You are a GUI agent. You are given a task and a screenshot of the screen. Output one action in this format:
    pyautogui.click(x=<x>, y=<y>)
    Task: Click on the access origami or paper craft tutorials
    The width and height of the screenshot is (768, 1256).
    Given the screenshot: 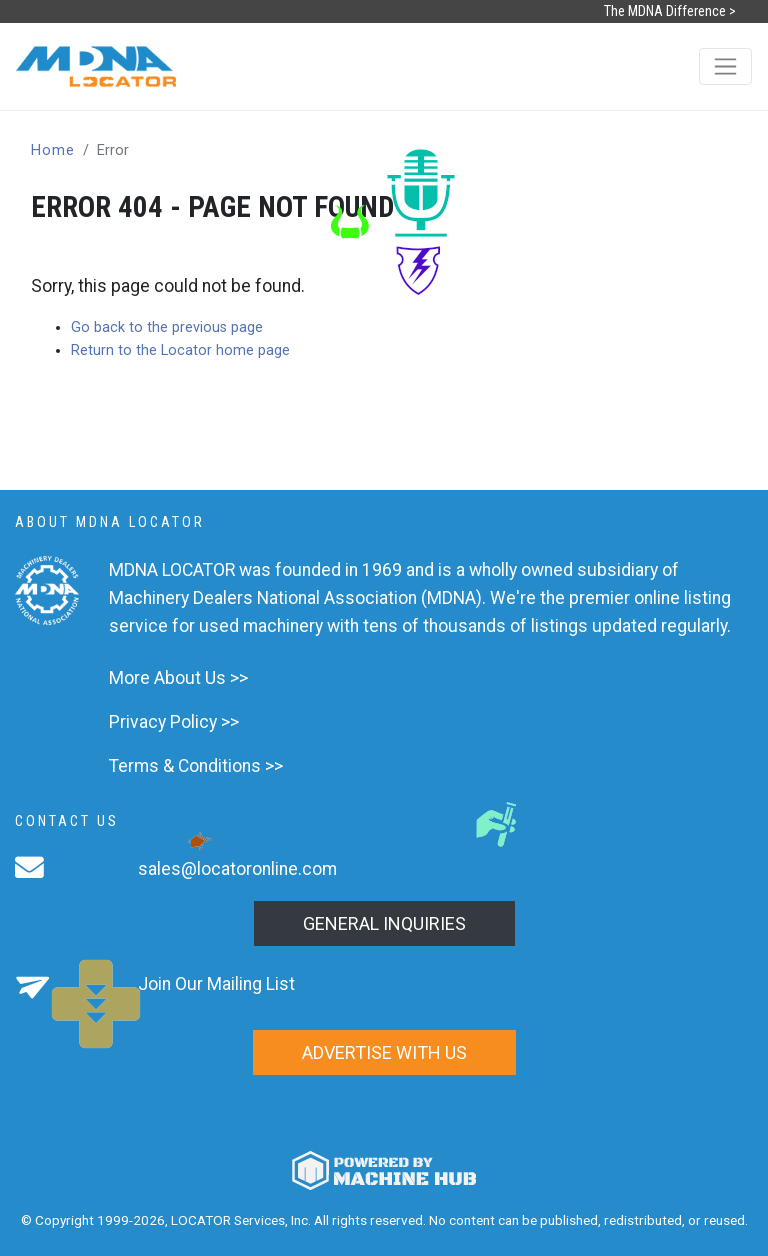 What is the action you would take?
    pyautogui.click(x=200, y=841)
    